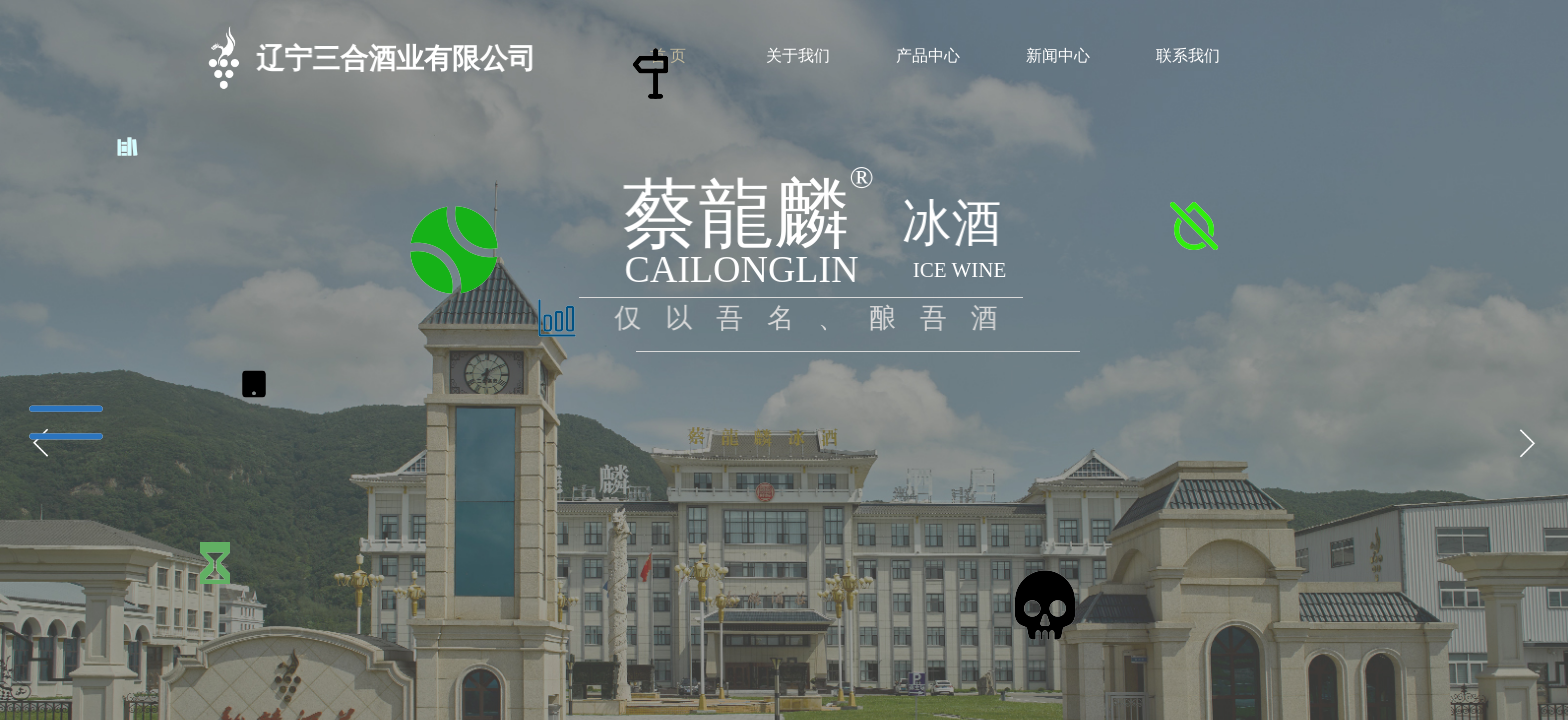  What do you see at coordinates (454, 250) in the screenshot?
I see `access tennis or sports-related features` at bounding box center [454, 250].